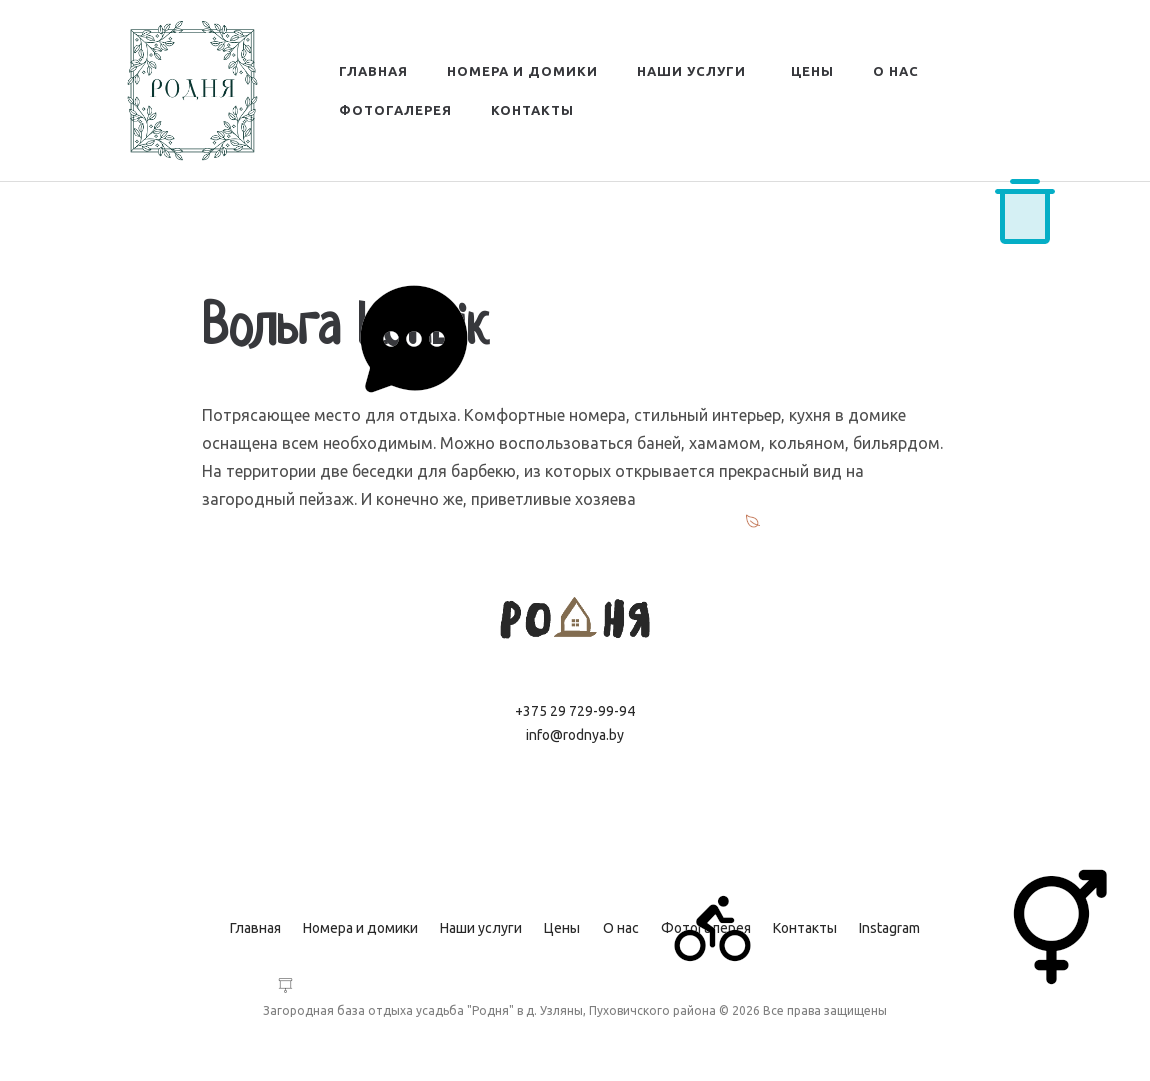 The height and width of the screenshot is (1081, 1150). What do you see at coordinates (285, 984) in the screenshot?
I see `start a presentation` at bounding box center [285, 984].